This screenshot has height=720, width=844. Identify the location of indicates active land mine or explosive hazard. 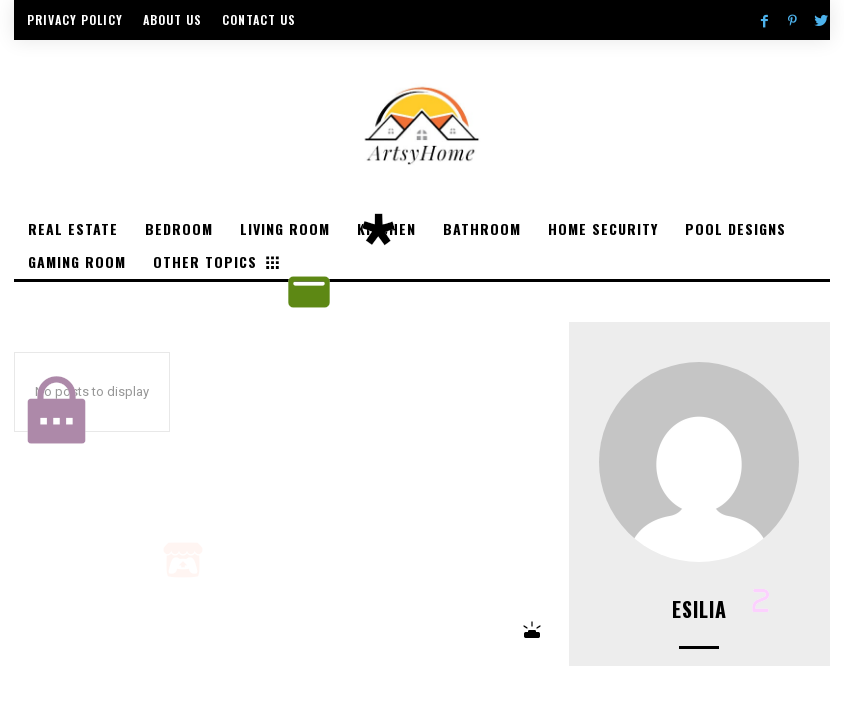
(532, 630).